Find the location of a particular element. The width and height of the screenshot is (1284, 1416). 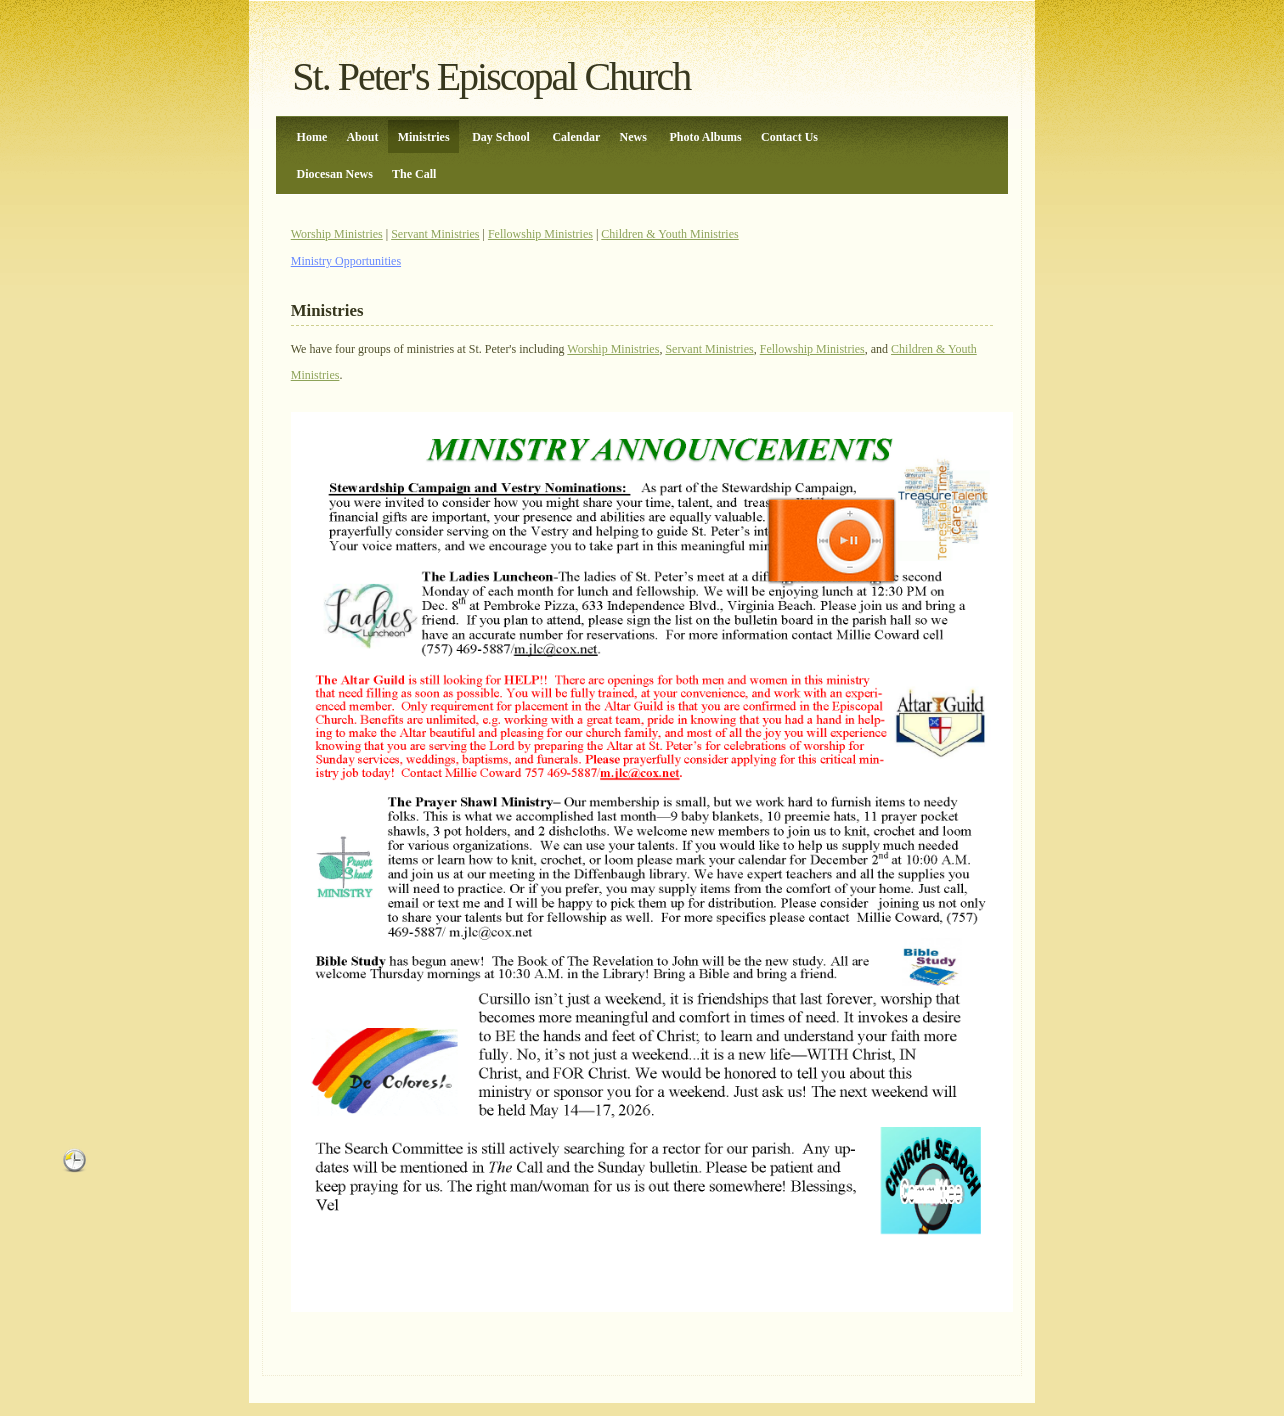

open recently accessed documents is located at coordinates (75, 1160).